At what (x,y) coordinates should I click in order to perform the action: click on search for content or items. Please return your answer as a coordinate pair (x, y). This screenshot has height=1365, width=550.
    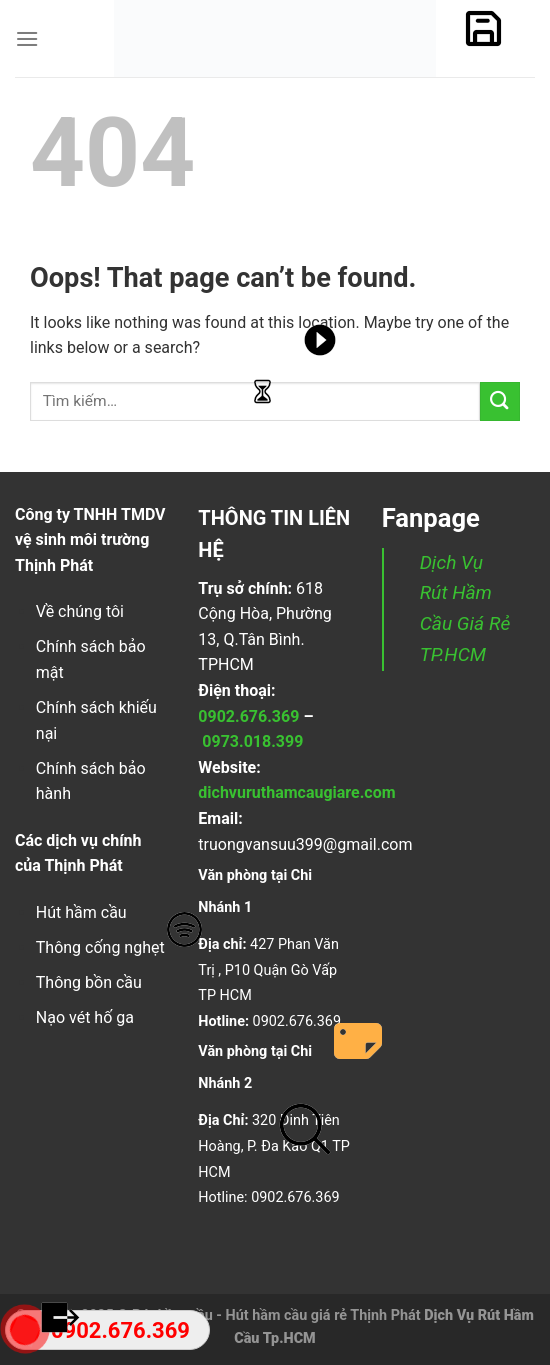
    Looking at the image, I should click on (305, 1129).